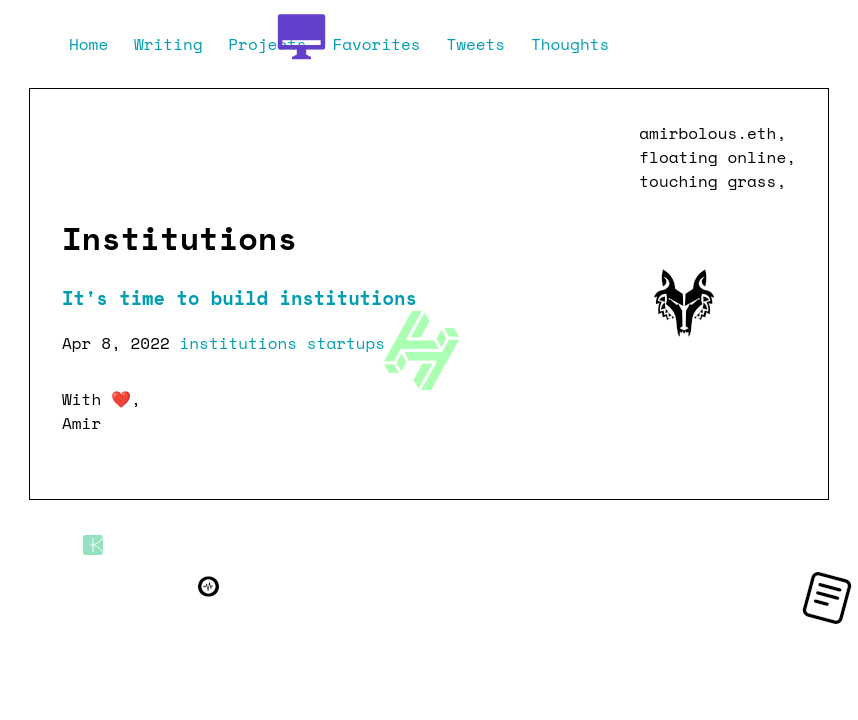 The height and width of the screenshot is (720, 858). What do you see at coordinates (827, 598) in the screenshot?
I see `visit read.cv profile or portfolio` at bounding box center [827, 598].